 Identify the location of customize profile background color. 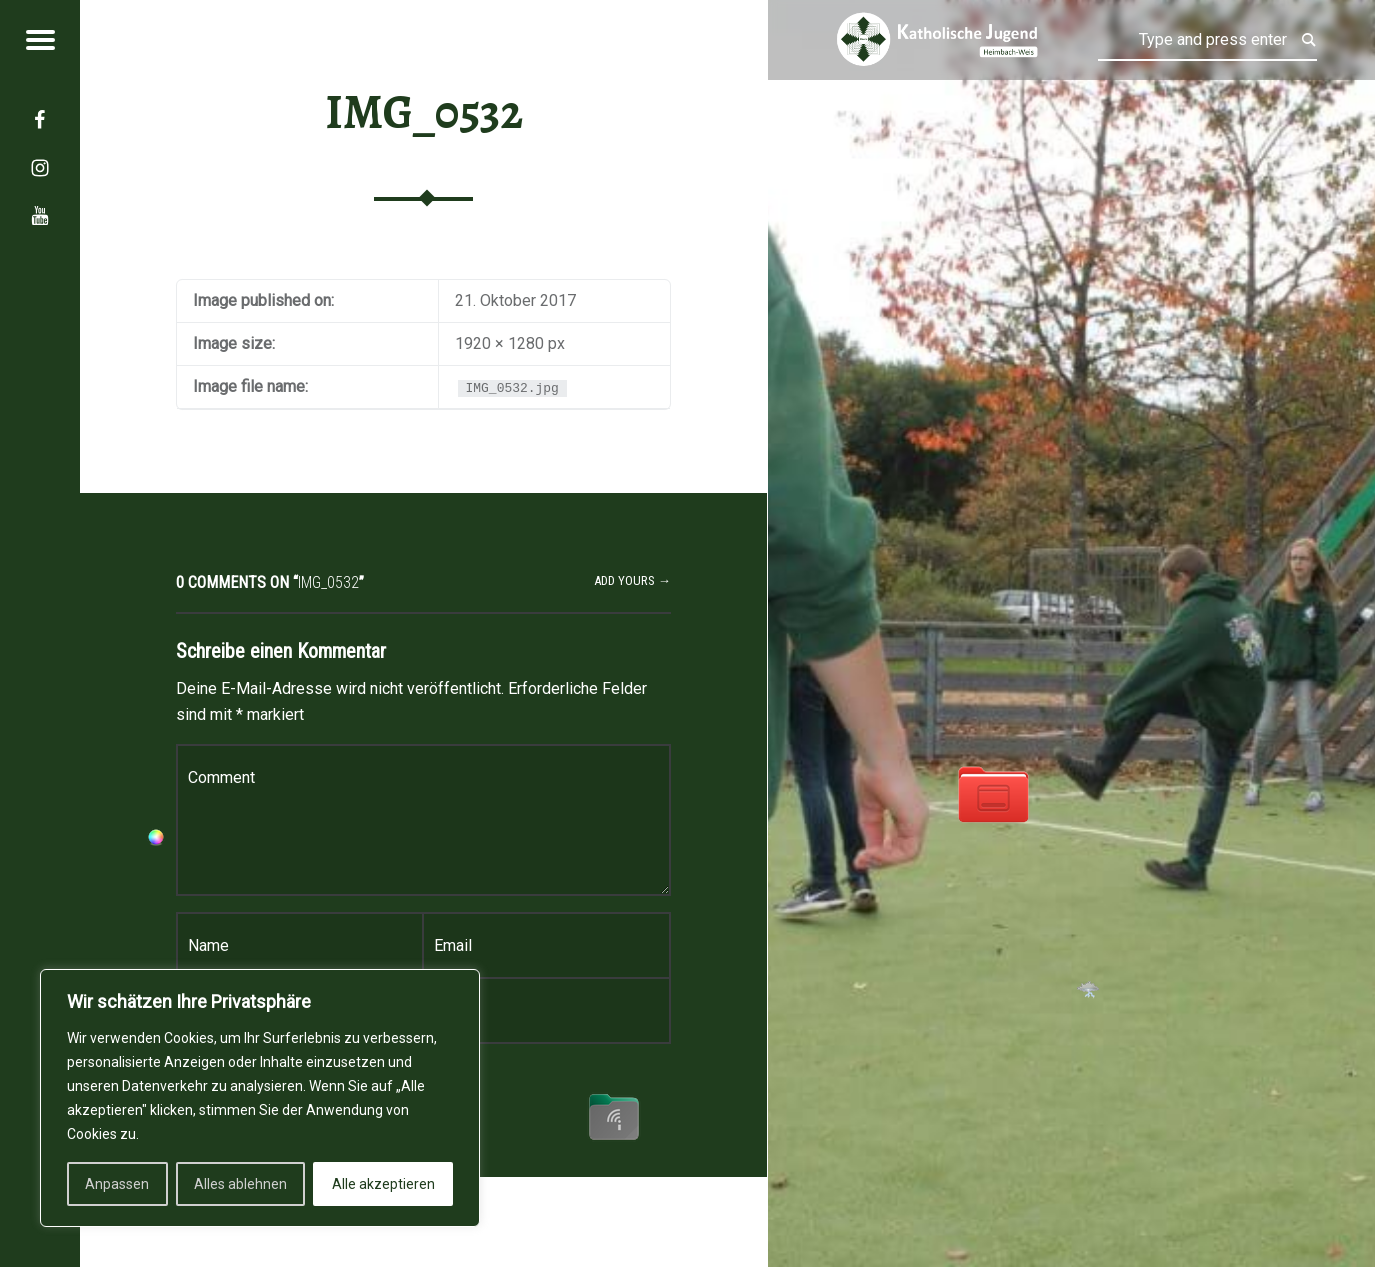
(156, 837).